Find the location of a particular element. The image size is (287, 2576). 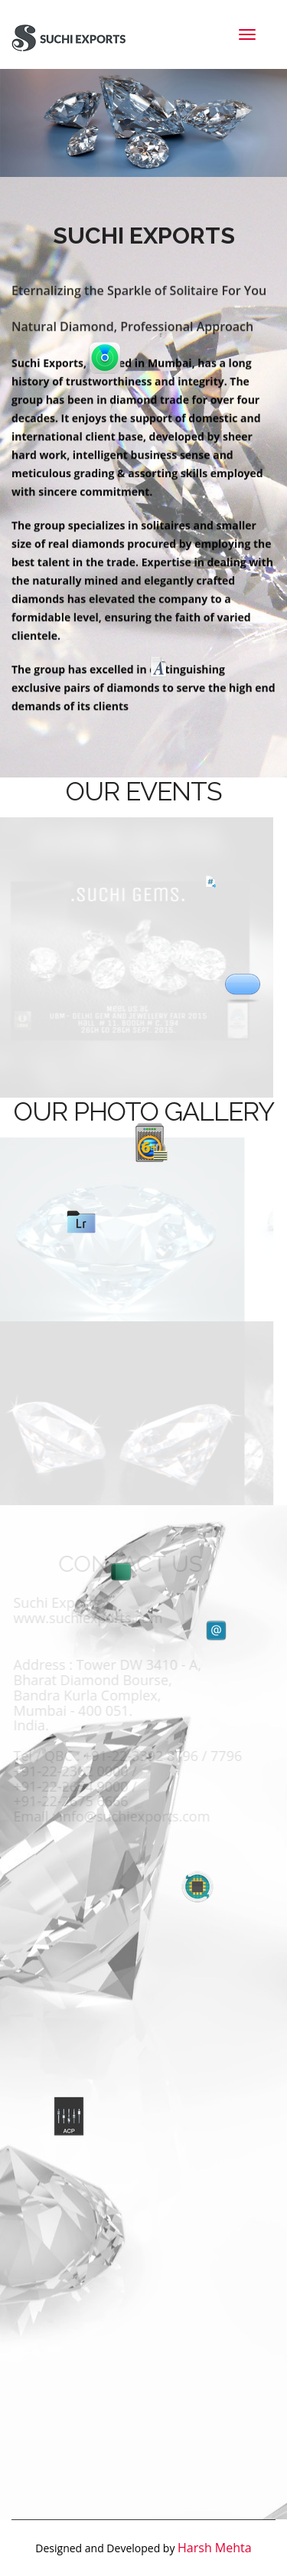

access online accounts settings is located at coordinates (216, 1630).